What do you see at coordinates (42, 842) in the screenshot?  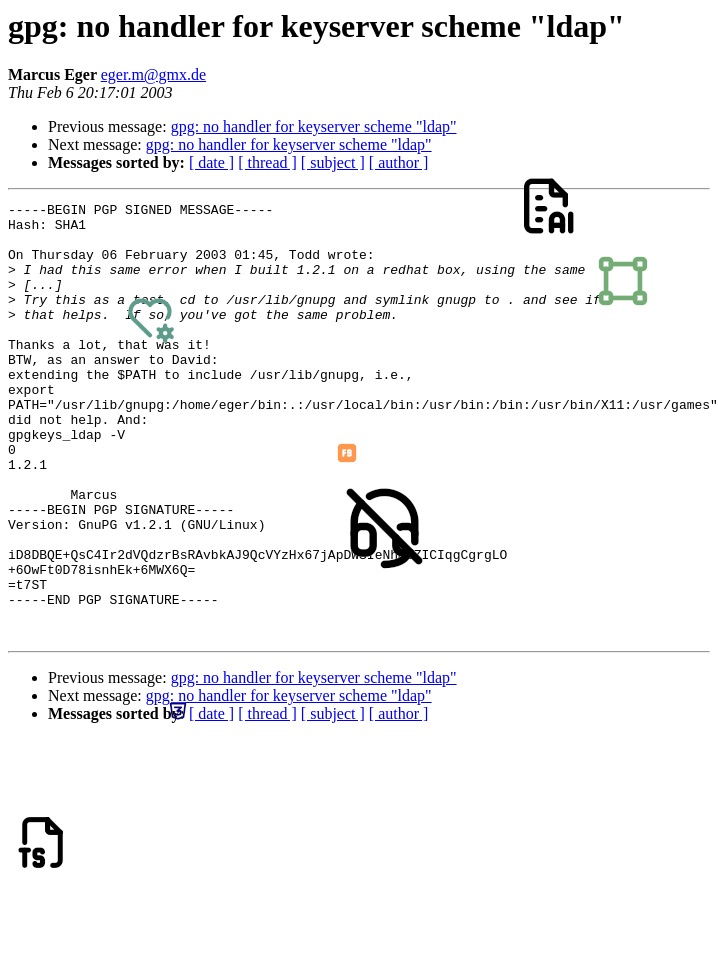 I see `indicates a TypeScript file` at bounding box center [42, 842].